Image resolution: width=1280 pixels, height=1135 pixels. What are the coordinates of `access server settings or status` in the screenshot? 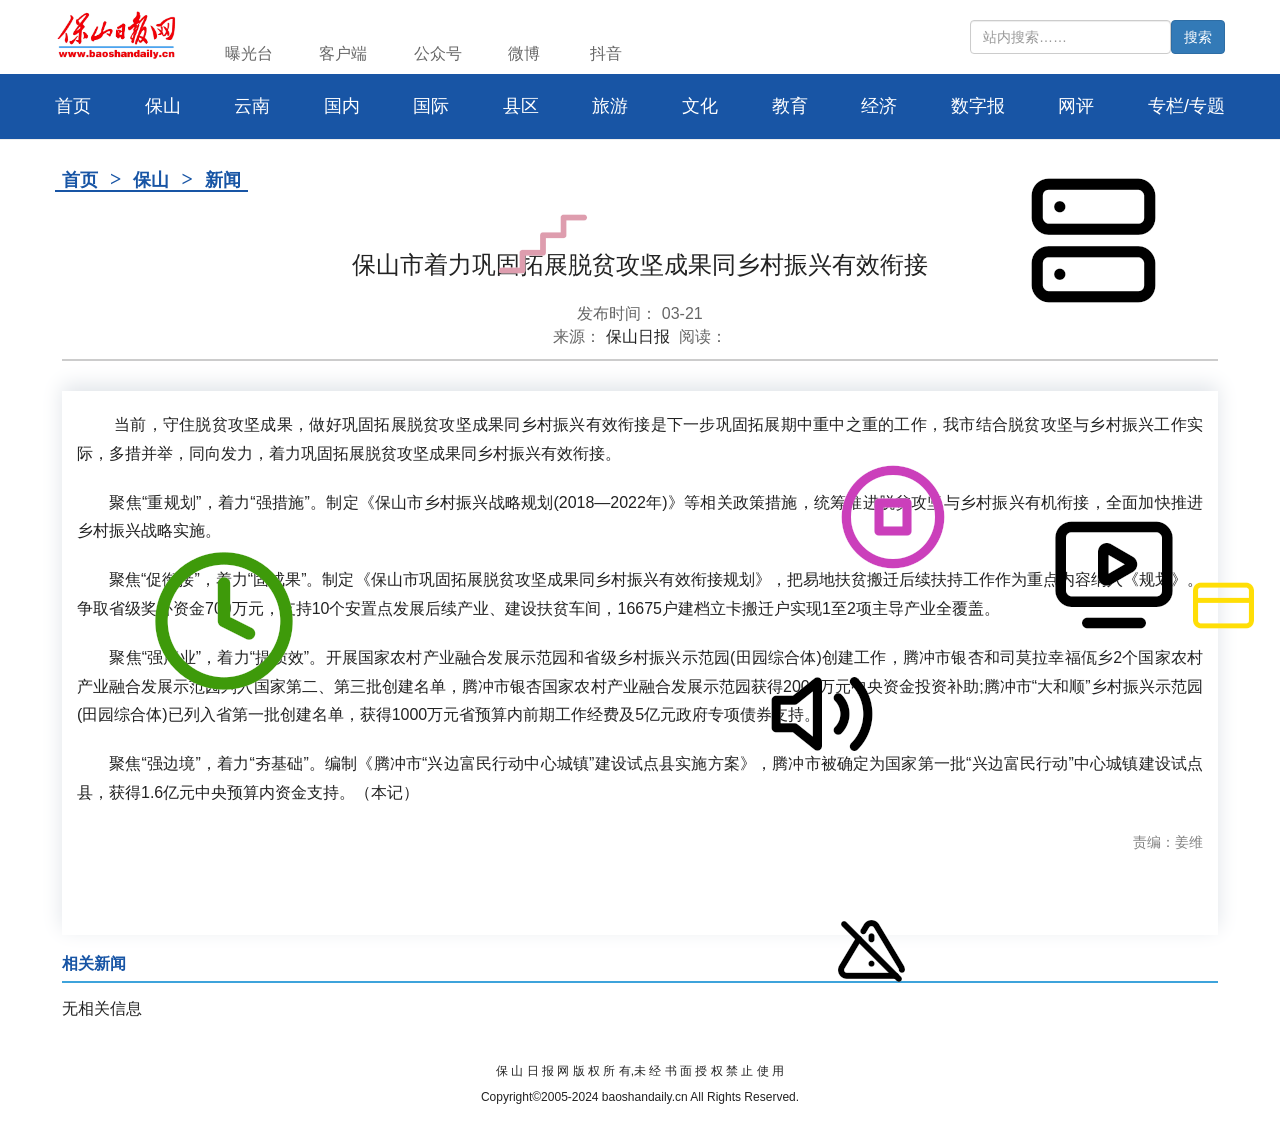 It's located at (1093, 240).